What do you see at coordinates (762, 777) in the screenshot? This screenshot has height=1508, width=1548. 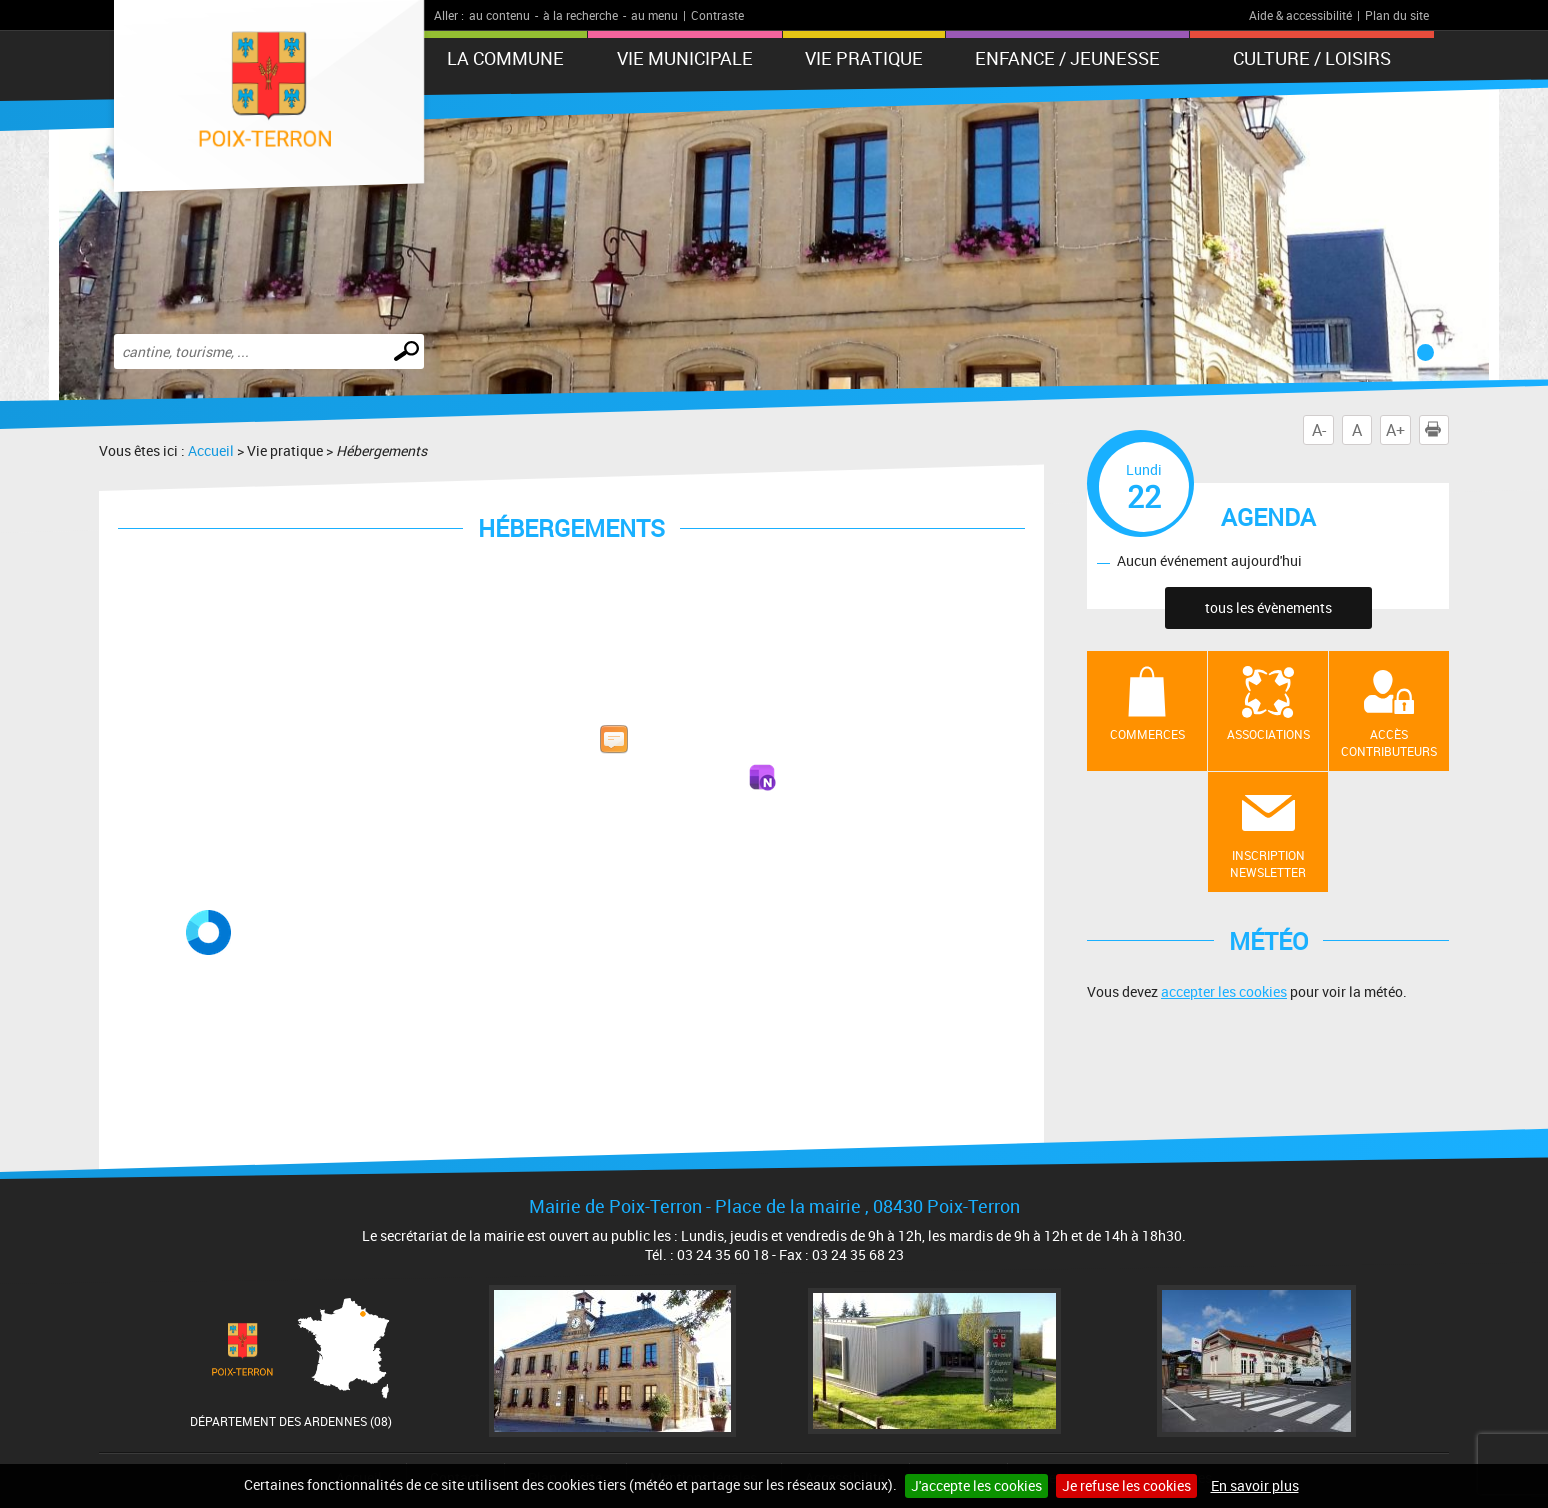 I see `open Microsoft OneNote` at bounding box center [762, 777].